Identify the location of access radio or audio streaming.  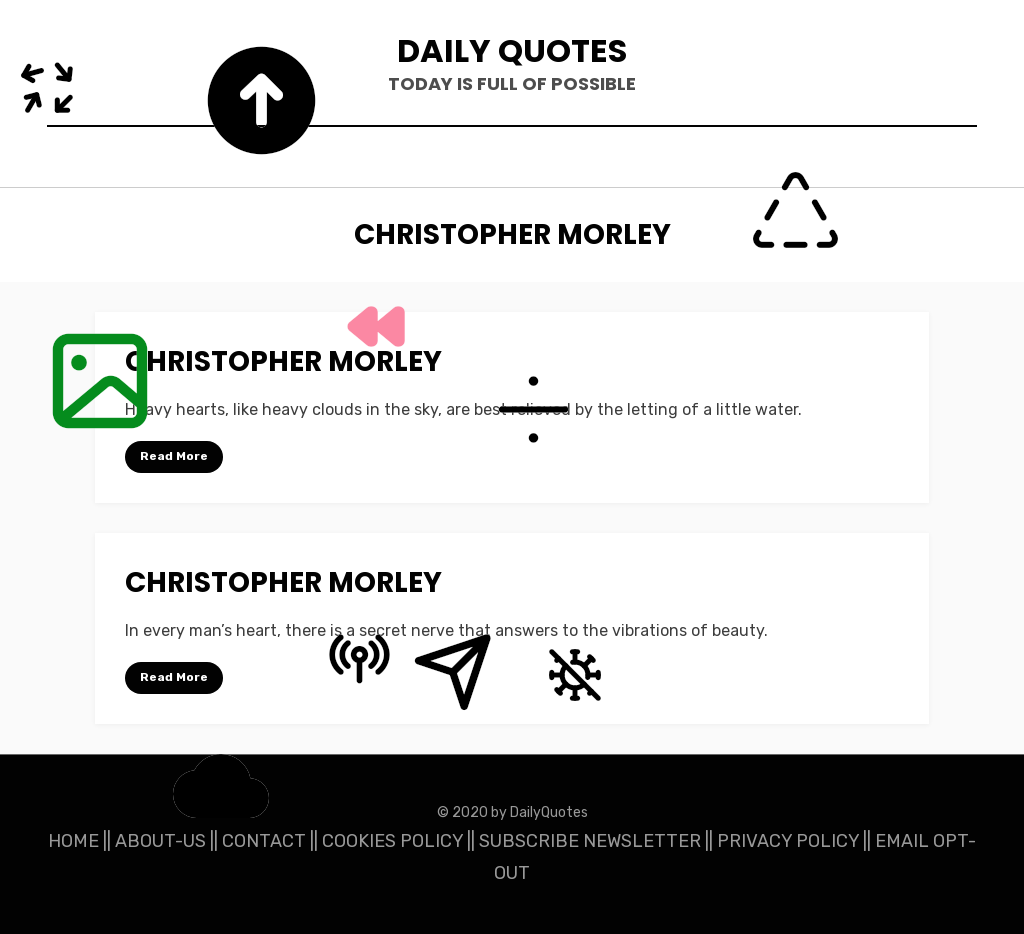
(359, 657).